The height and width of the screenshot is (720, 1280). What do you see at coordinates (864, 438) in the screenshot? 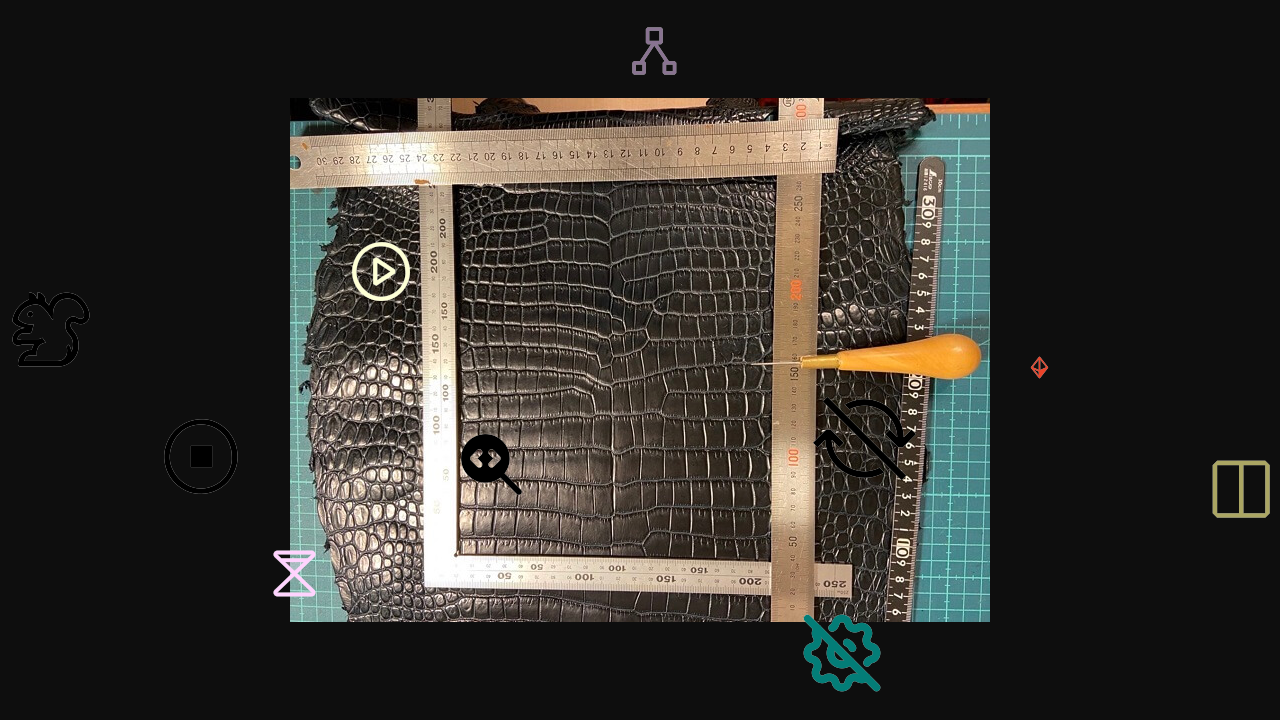
I see `sync is disabled or paused` at bounding box center [864, 438].